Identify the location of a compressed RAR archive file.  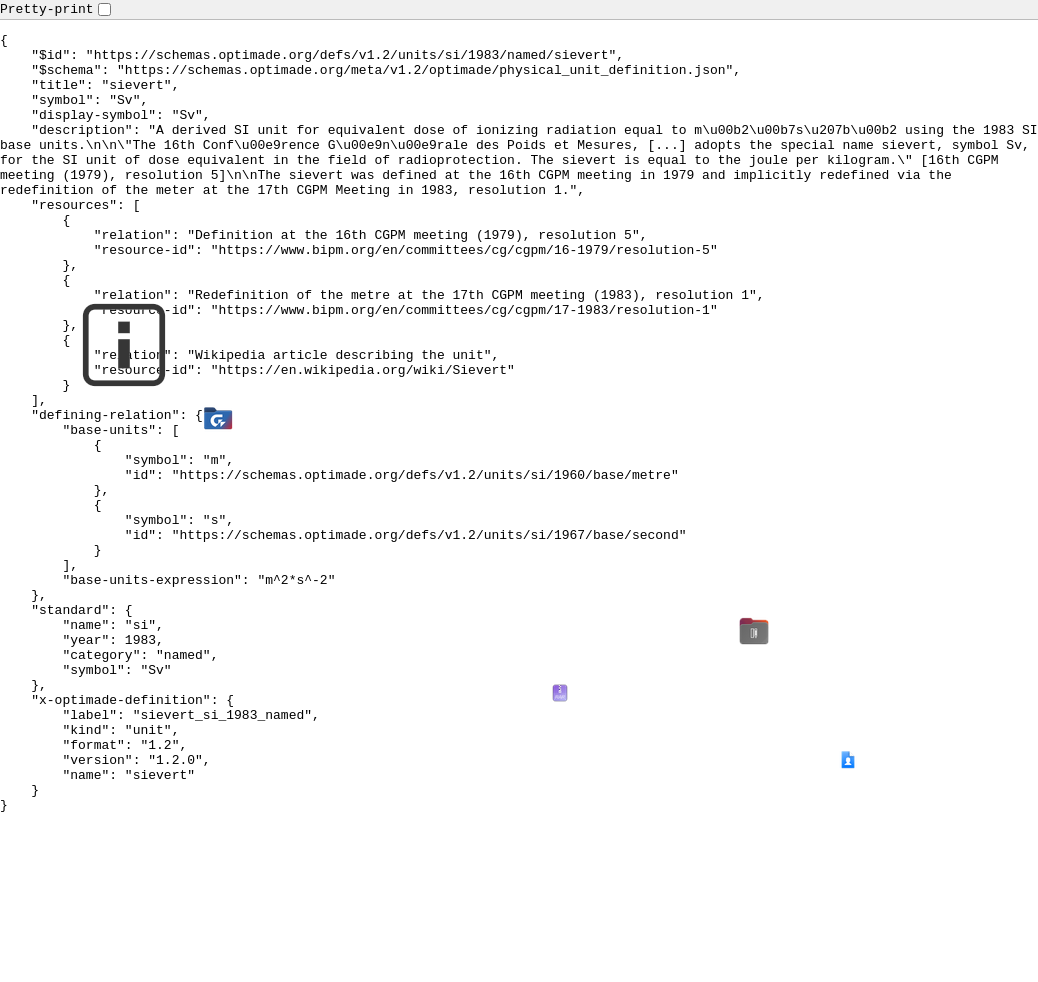
(560, 693).